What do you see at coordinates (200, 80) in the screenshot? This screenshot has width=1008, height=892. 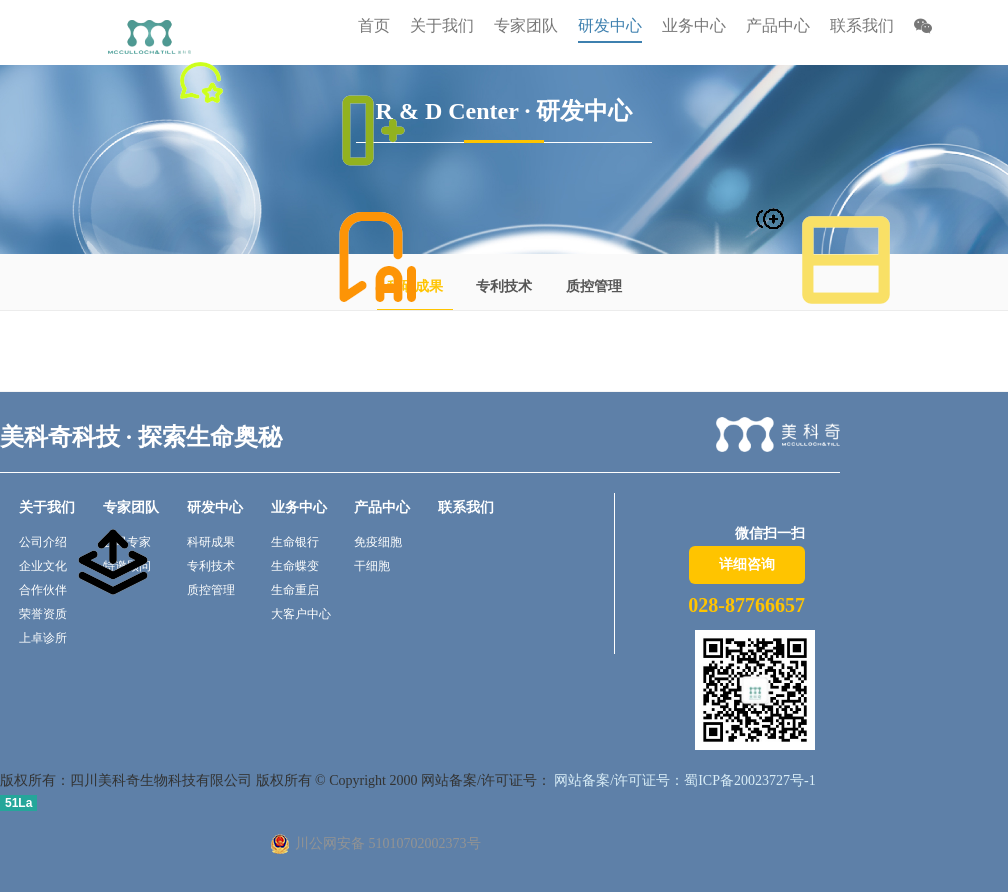 I see `mark a conversation as favorite` at bounding box center [200, 80].